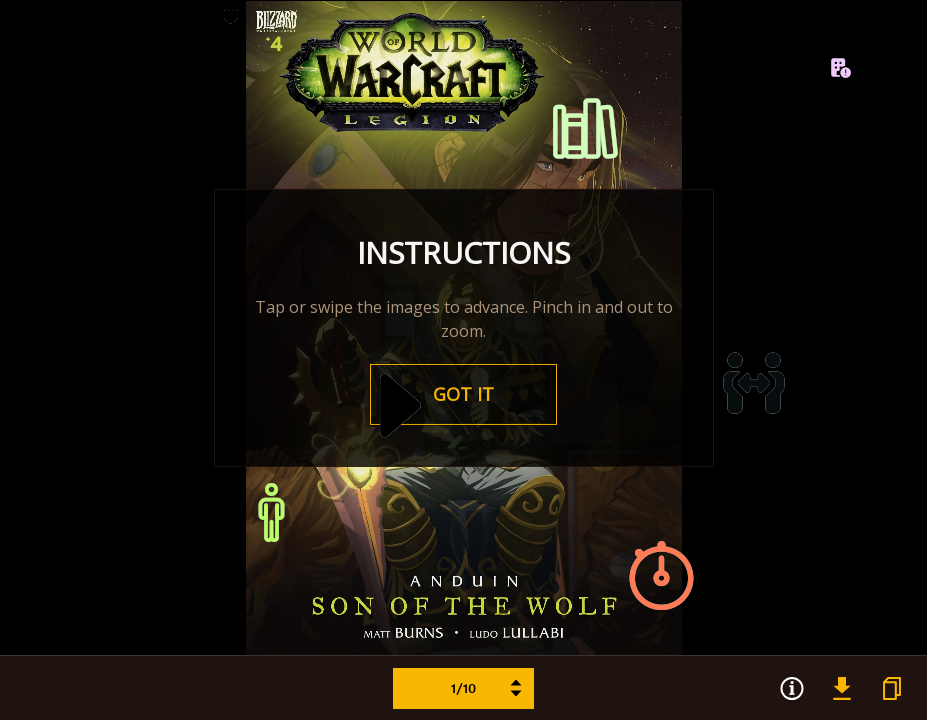  Describe the element at coordinates (585, 128) in the screenshot. I see `access your library or collection` at that location.